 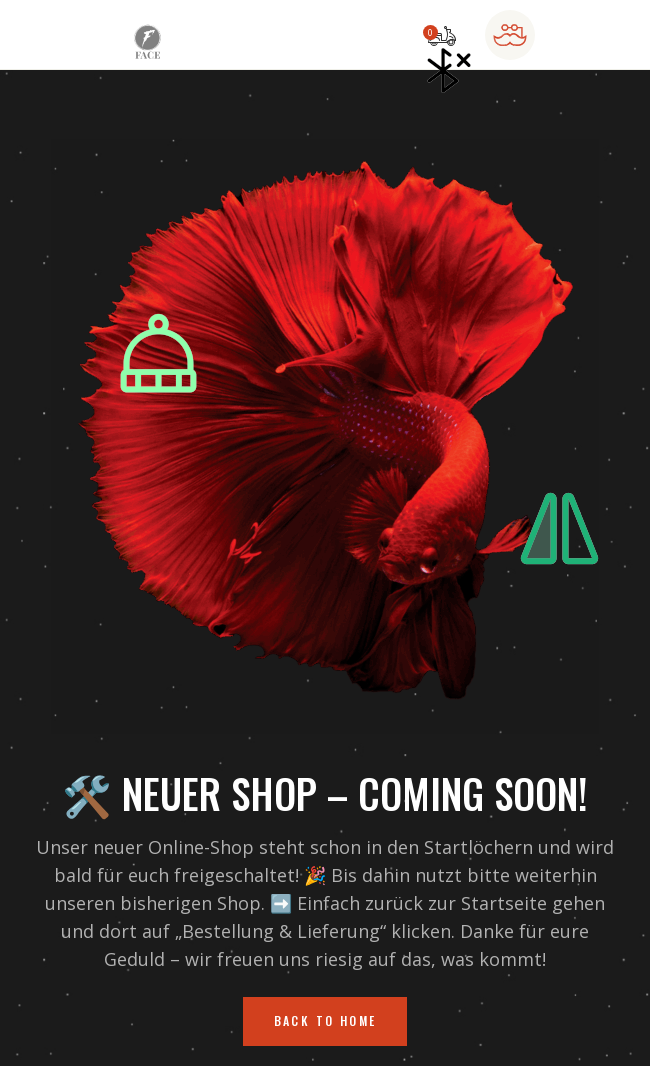 I want to click on select winter or cold weather category, so click(x=158, y=357).